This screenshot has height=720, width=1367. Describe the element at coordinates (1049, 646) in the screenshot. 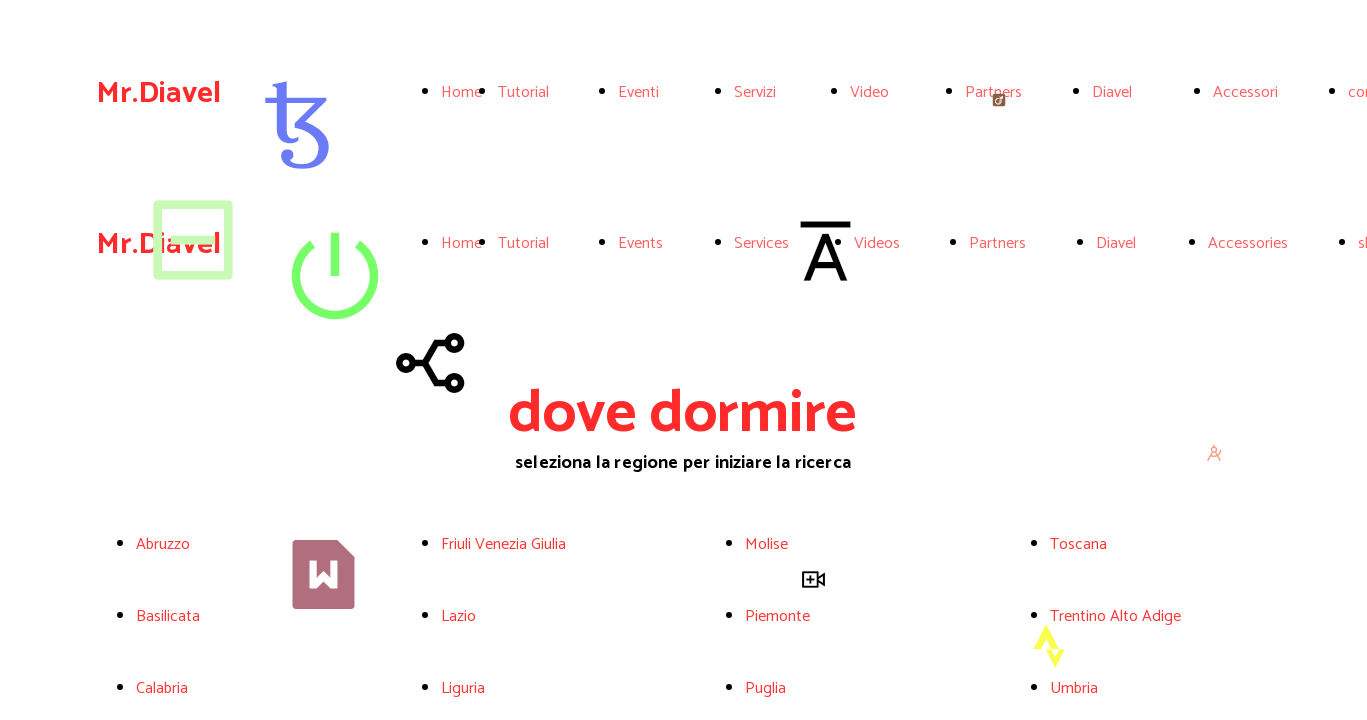

I see `open the Strava app` at that location.